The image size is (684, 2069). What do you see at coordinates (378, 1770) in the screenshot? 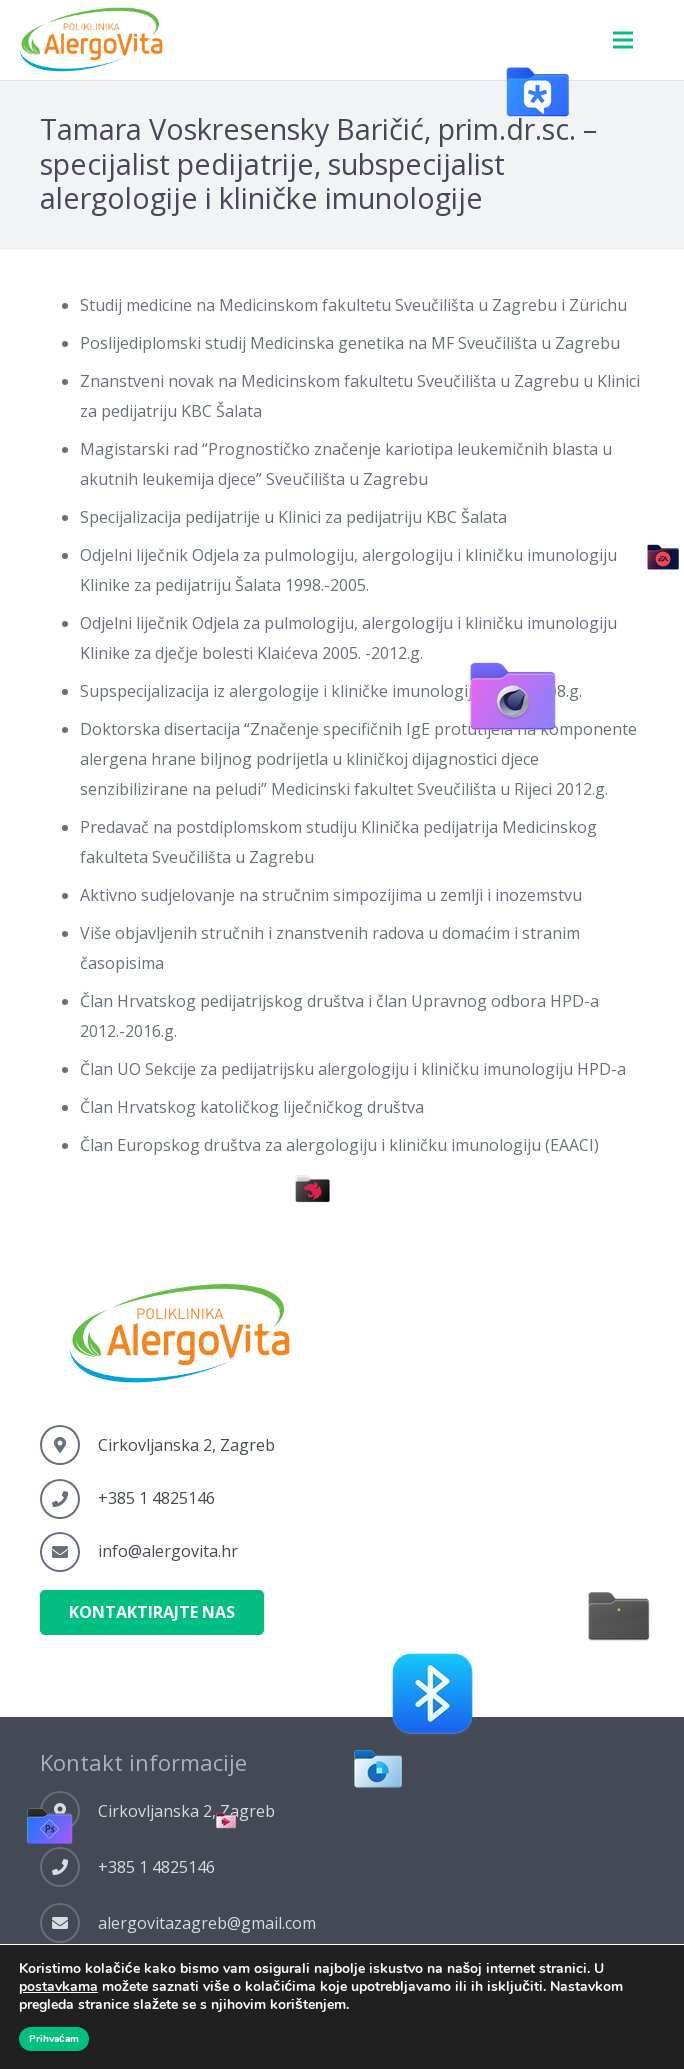
I see `open microsoft dynamics 365 sales folder` at bounding box center [378, 1770].